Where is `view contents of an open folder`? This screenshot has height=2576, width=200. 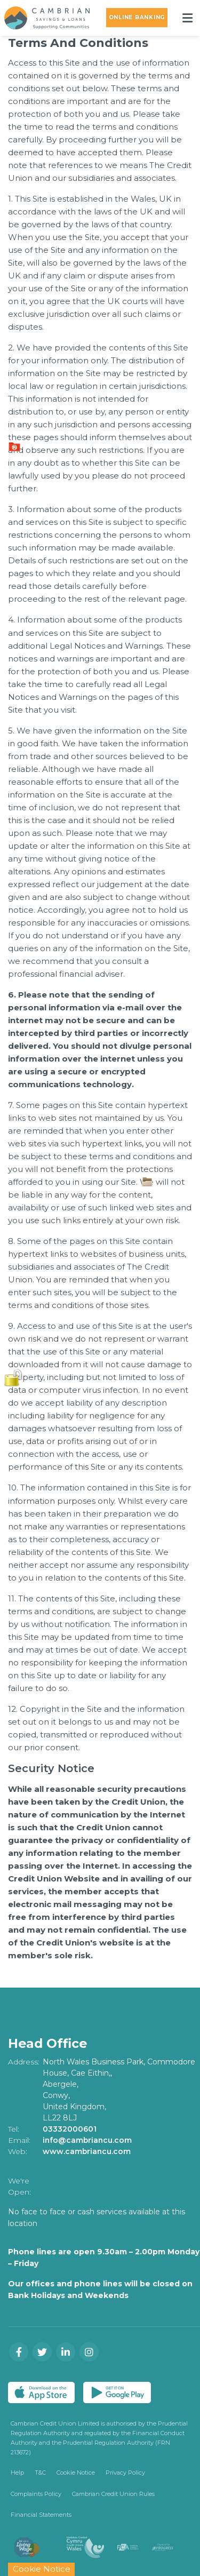 view contents of an open folder is located at coordinates (147, 1182).